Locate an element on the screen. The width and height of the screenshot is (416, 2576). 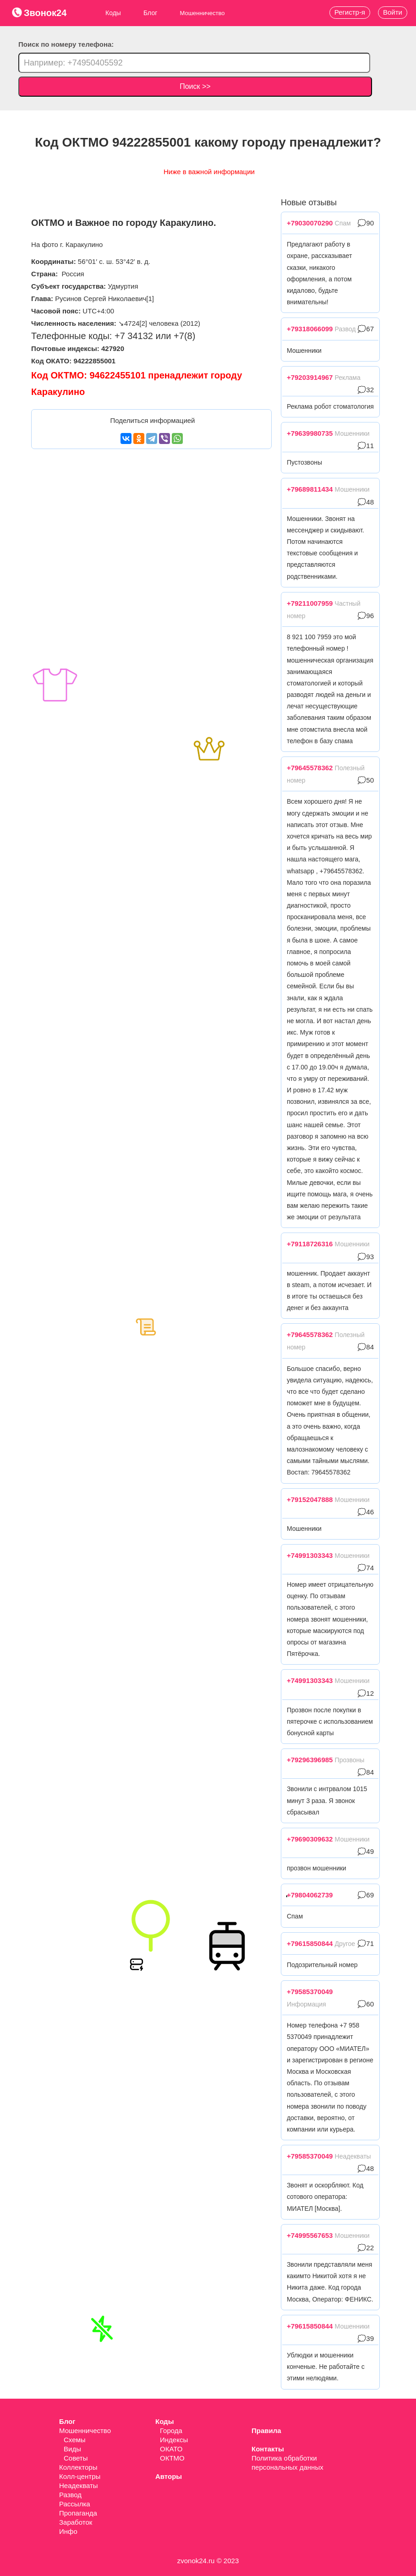
view terms and conditions or legal document is located at coordinates (147, 1327).